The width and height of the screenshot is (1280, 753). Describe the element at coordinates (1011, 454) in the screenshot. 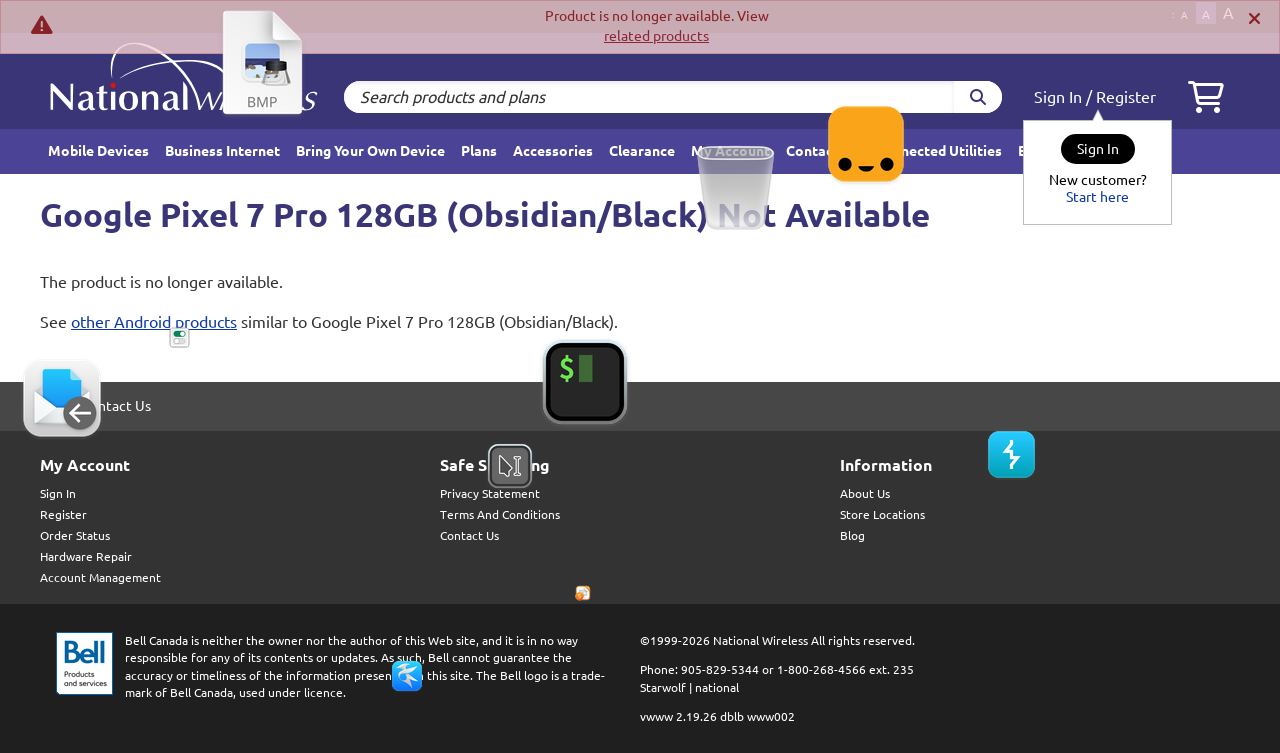

I see `open burp suite application` at that location.